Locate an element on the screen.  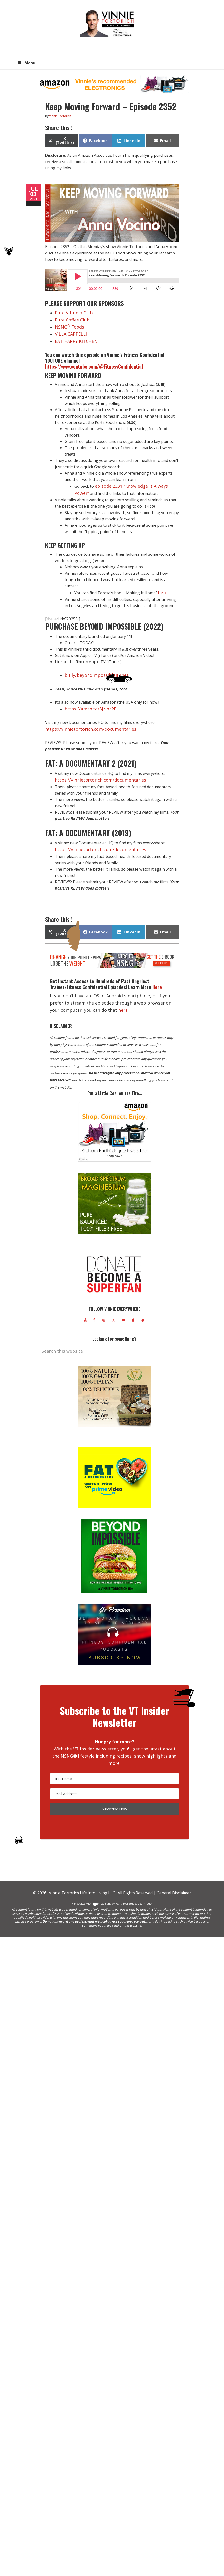
access racing or car-themed games is located at coordinates (119, 678).